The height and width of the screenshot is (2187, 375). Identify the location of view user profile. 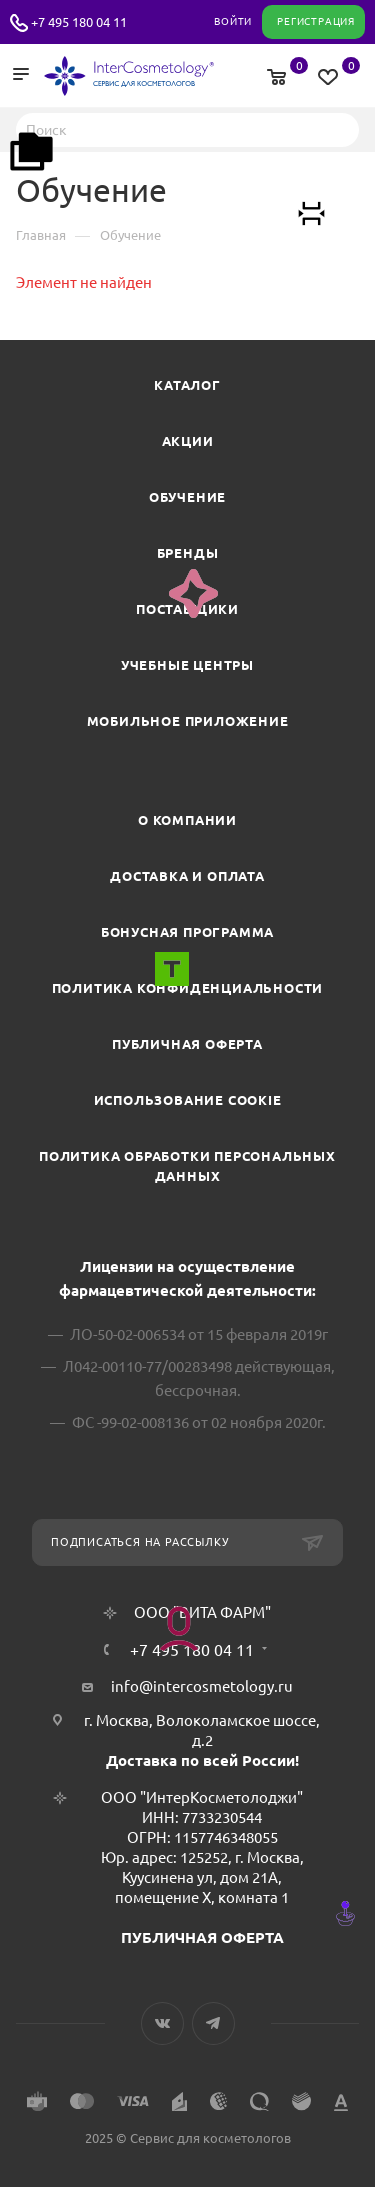
(179, 1629).